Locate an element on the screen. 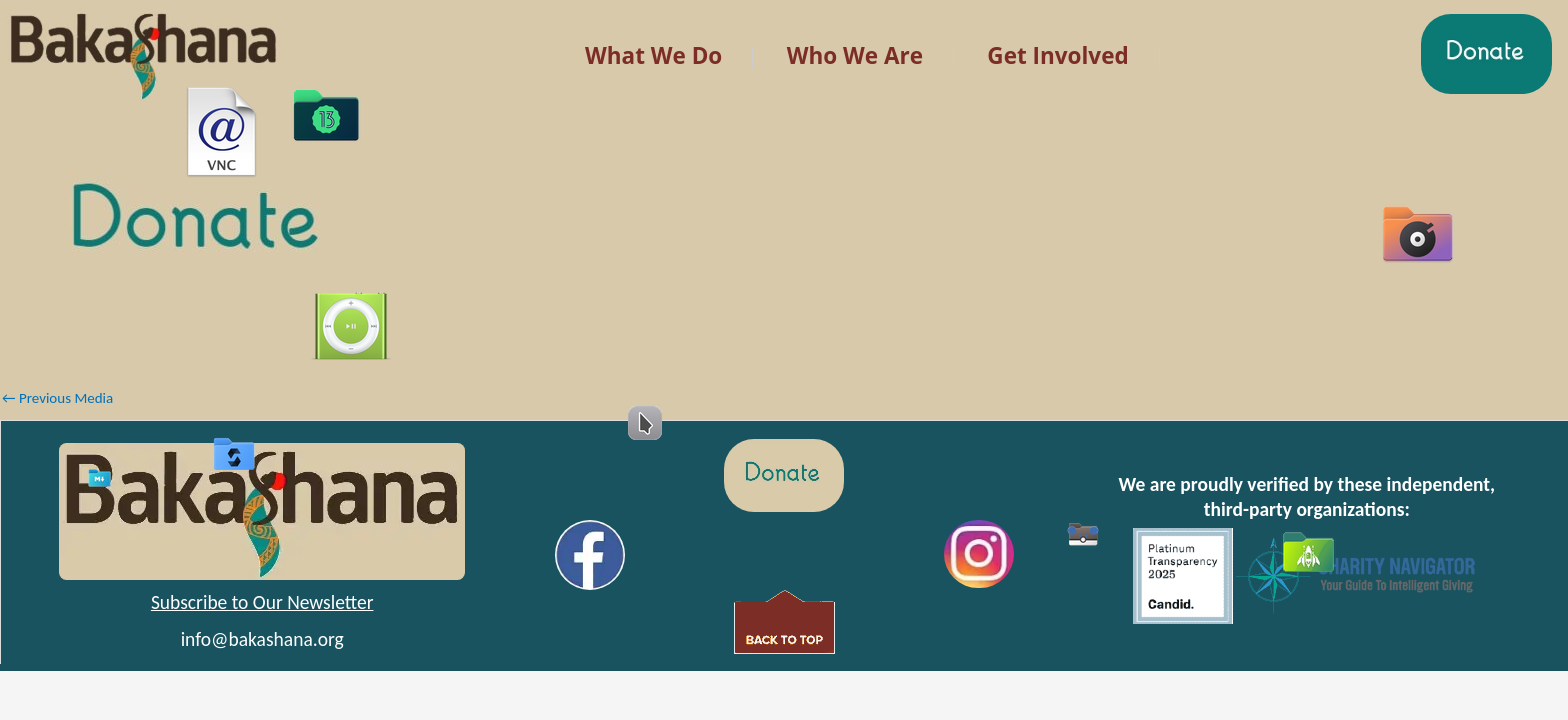  folder containing markdown files is located at coordinates (99, 478).